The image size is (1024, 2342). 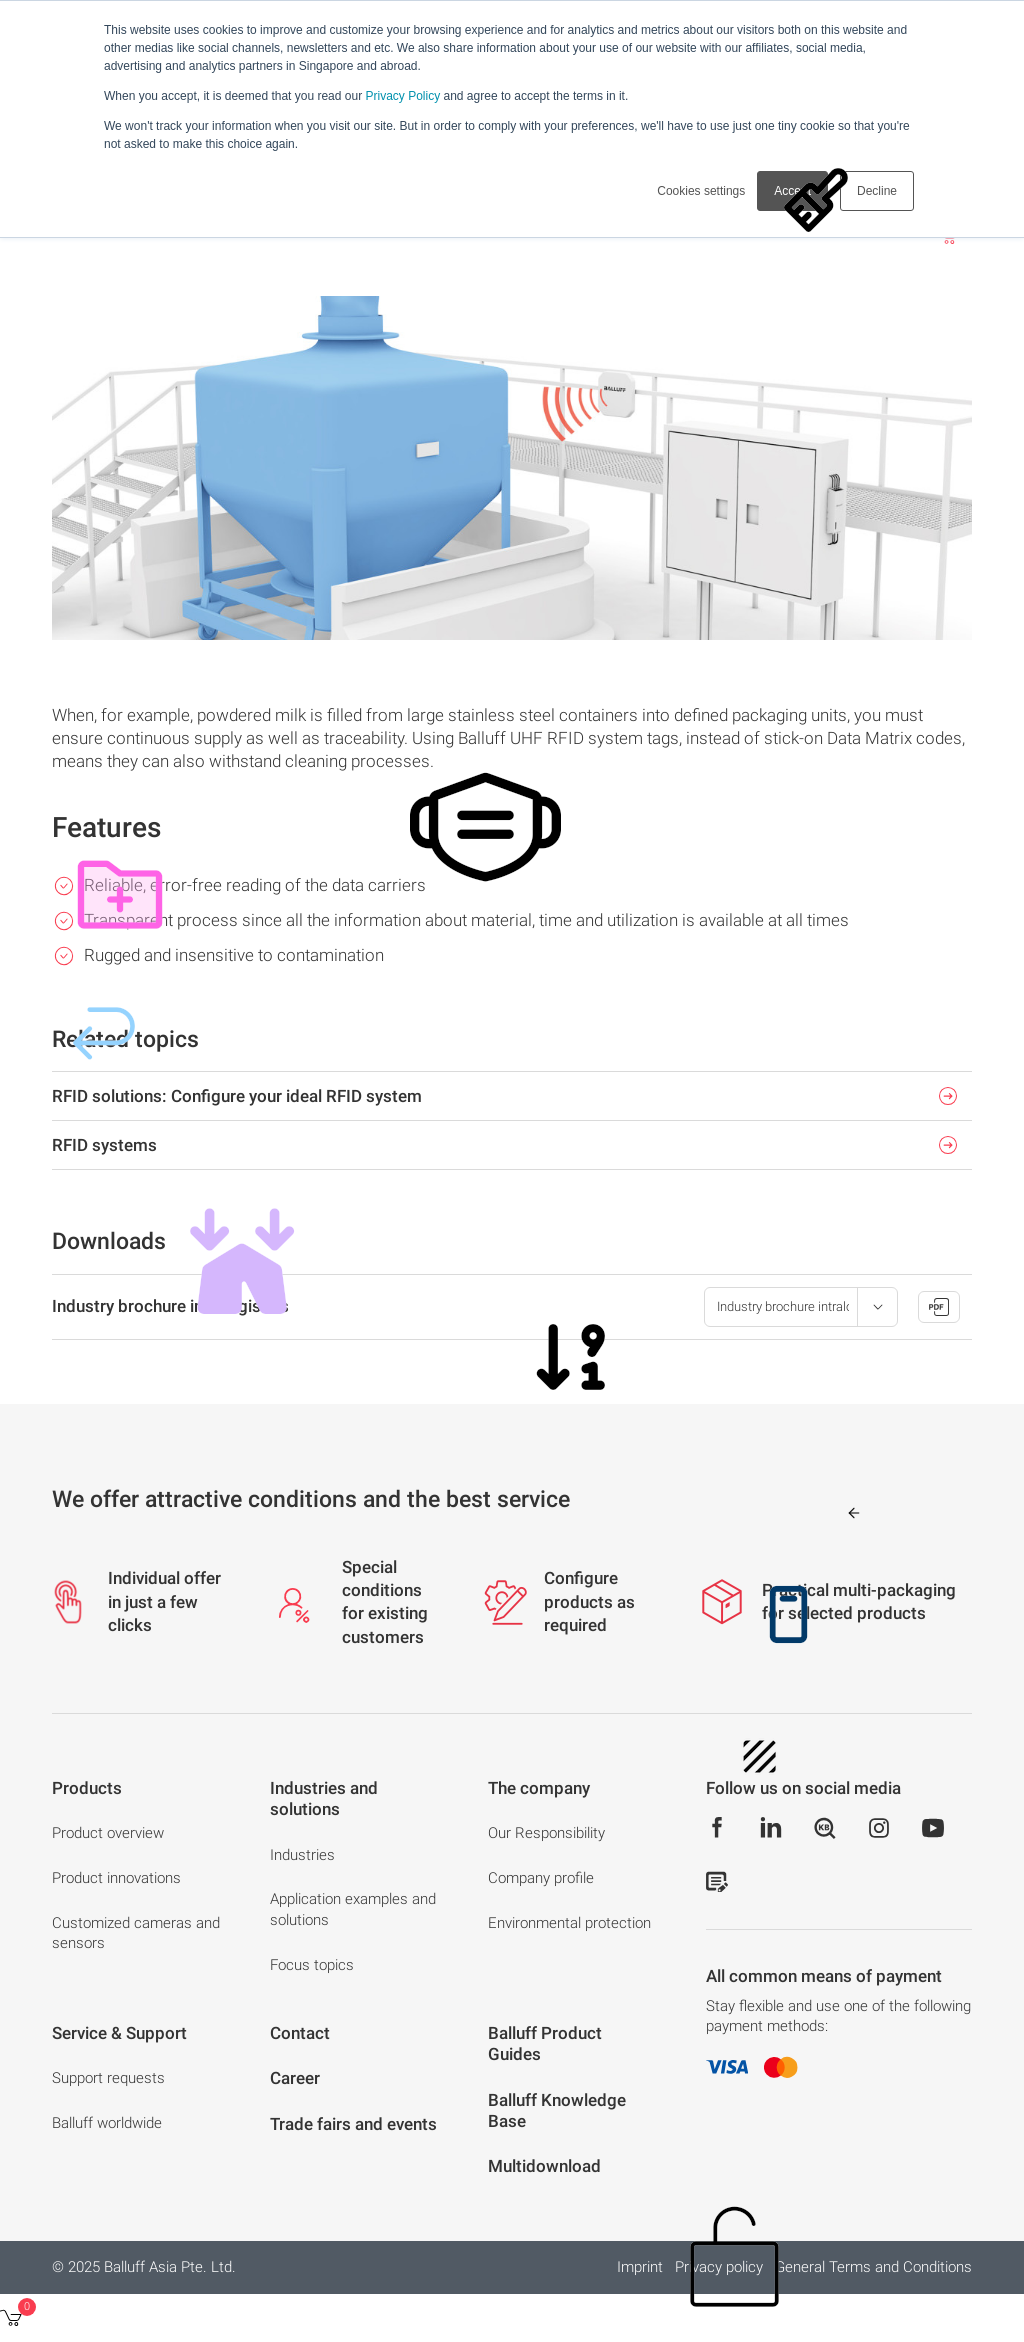 What do you see at coordinates (817, 199) in the screenshot?
I see `access painting or drawing tools` at bounding box center [817, 199].